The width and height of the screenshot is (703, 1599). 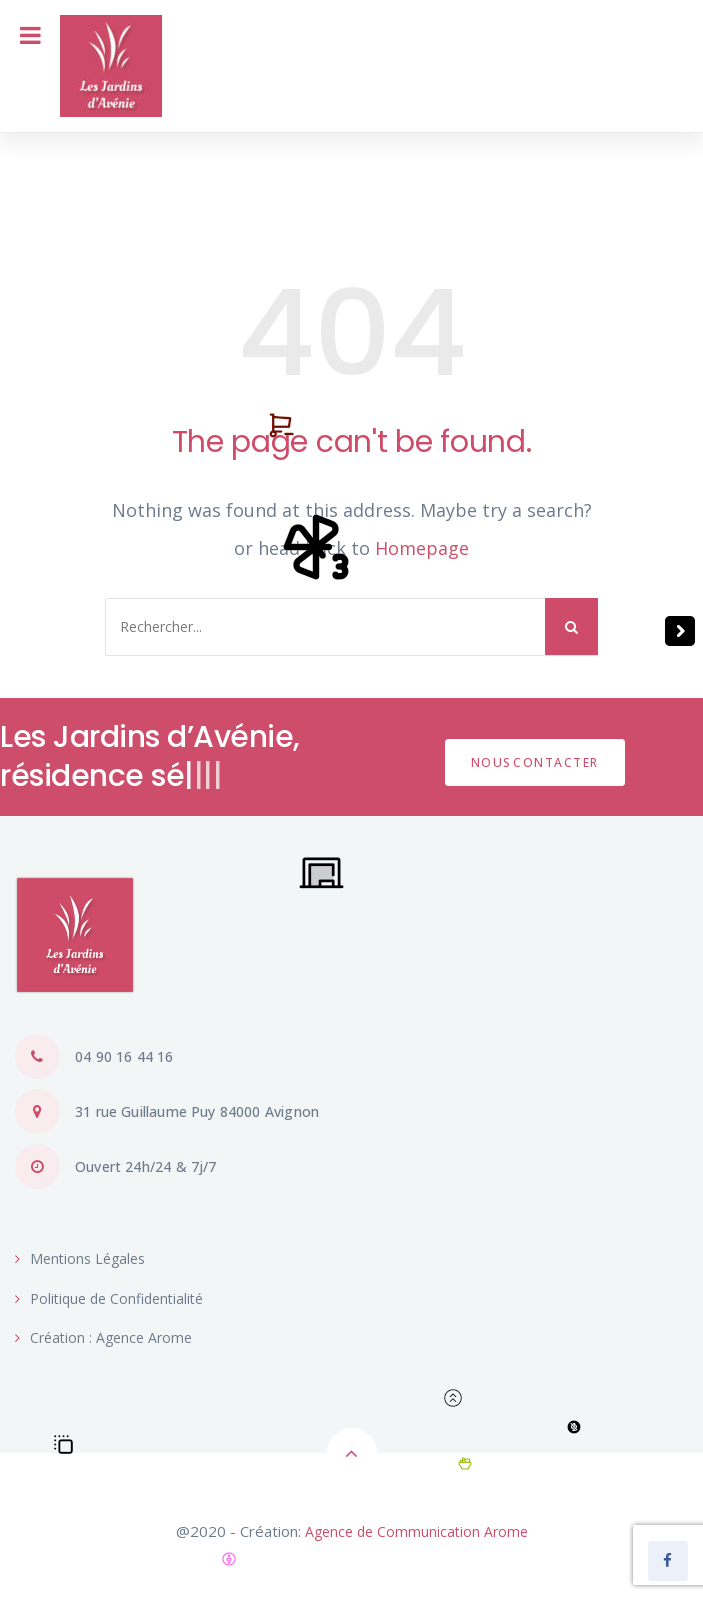 What do you see at coordinates (465, 1463) in the screenshot?
I see `view salad or healthy food options` at bounding box center [465, 1463].